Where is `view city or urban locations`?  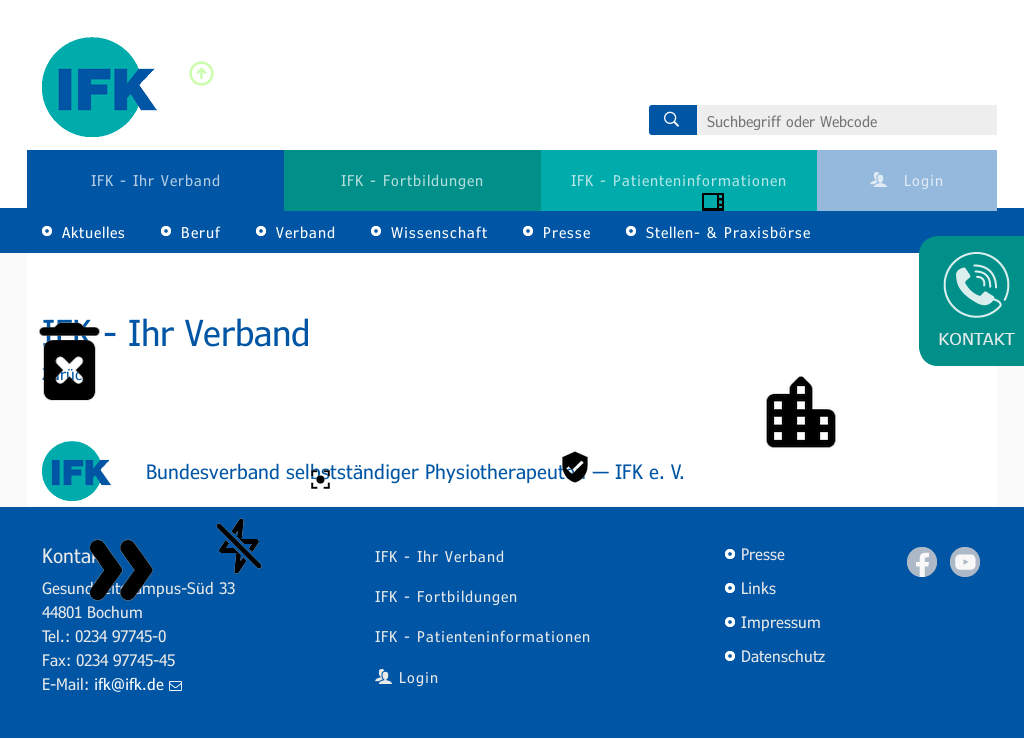 view city or urban locations is located at coordinates (801, 413).